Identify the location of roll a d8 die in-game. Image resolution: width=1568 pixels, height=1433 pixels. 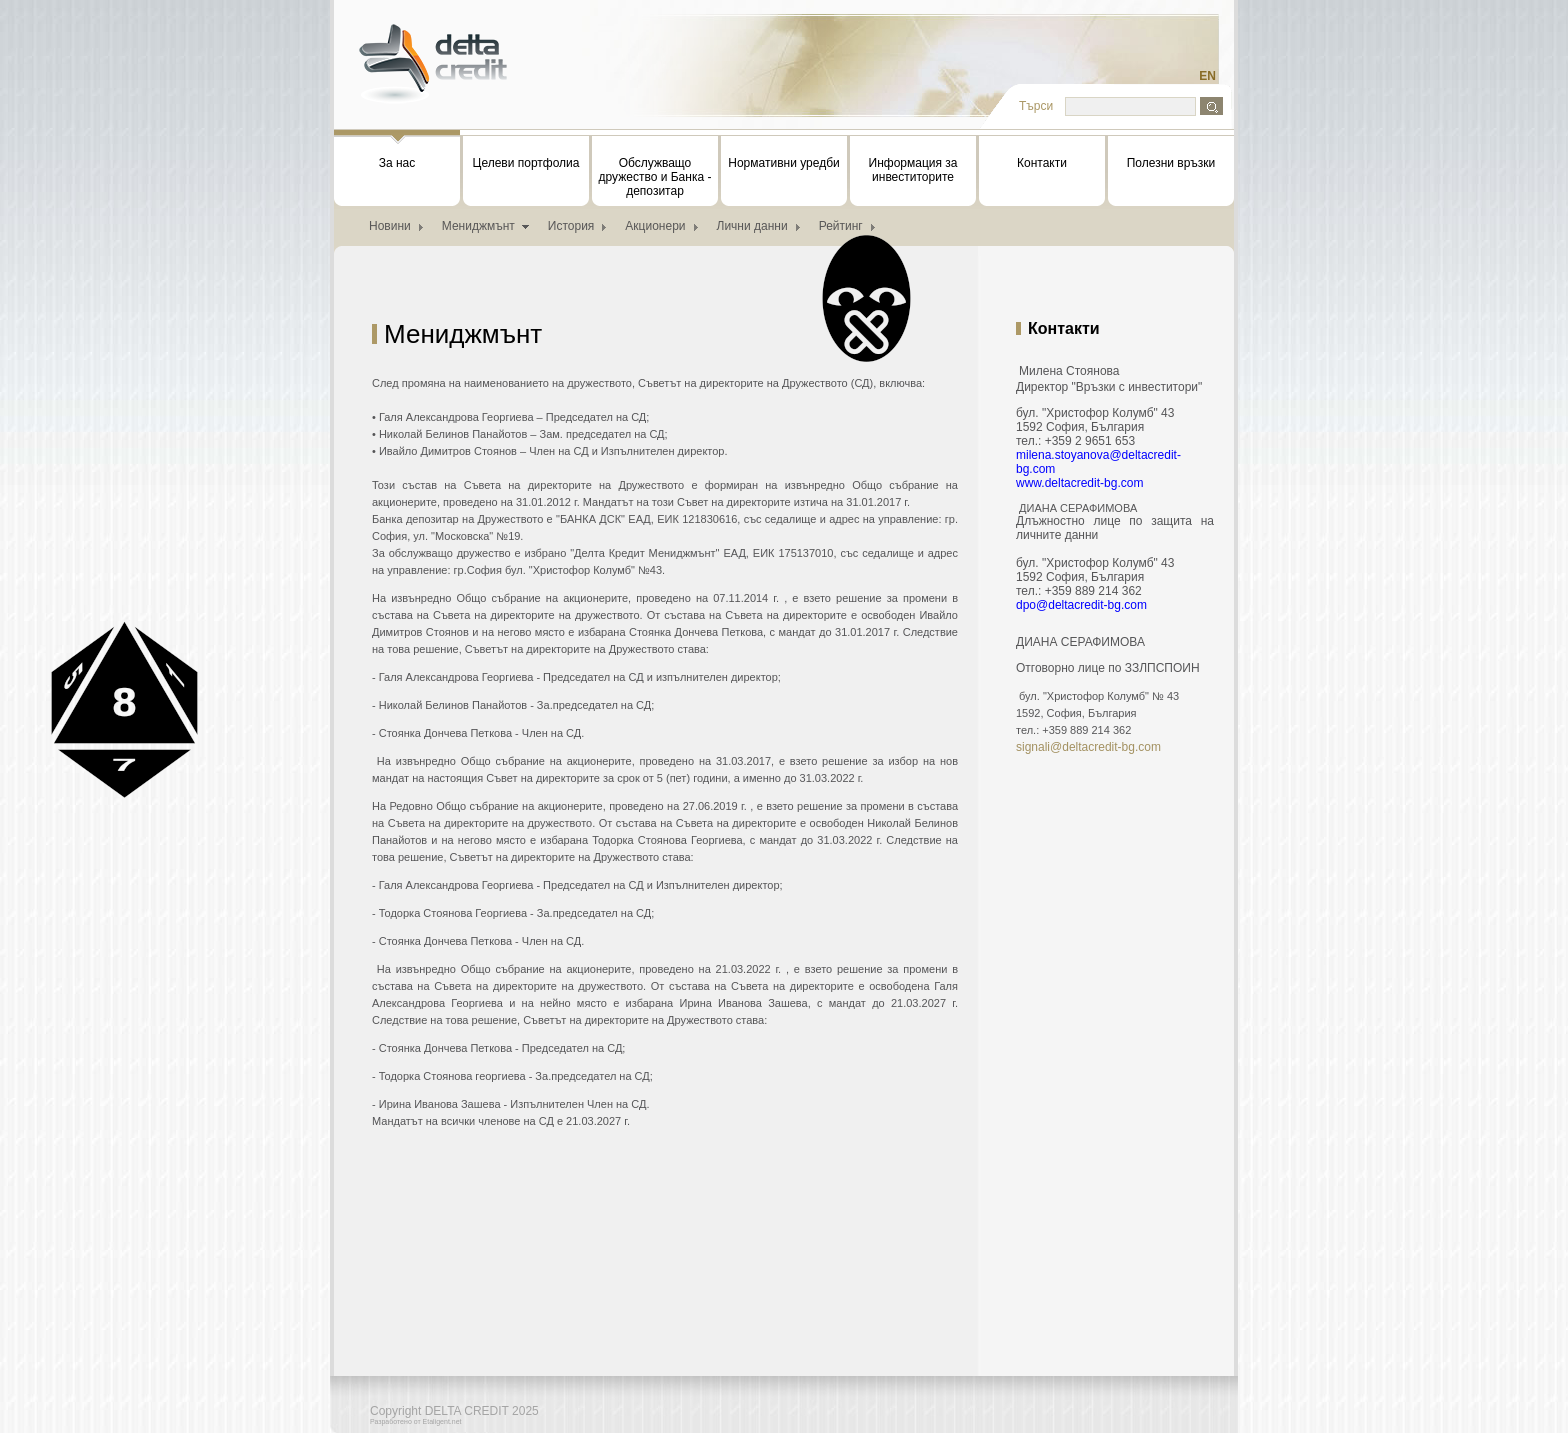
(124, 708).